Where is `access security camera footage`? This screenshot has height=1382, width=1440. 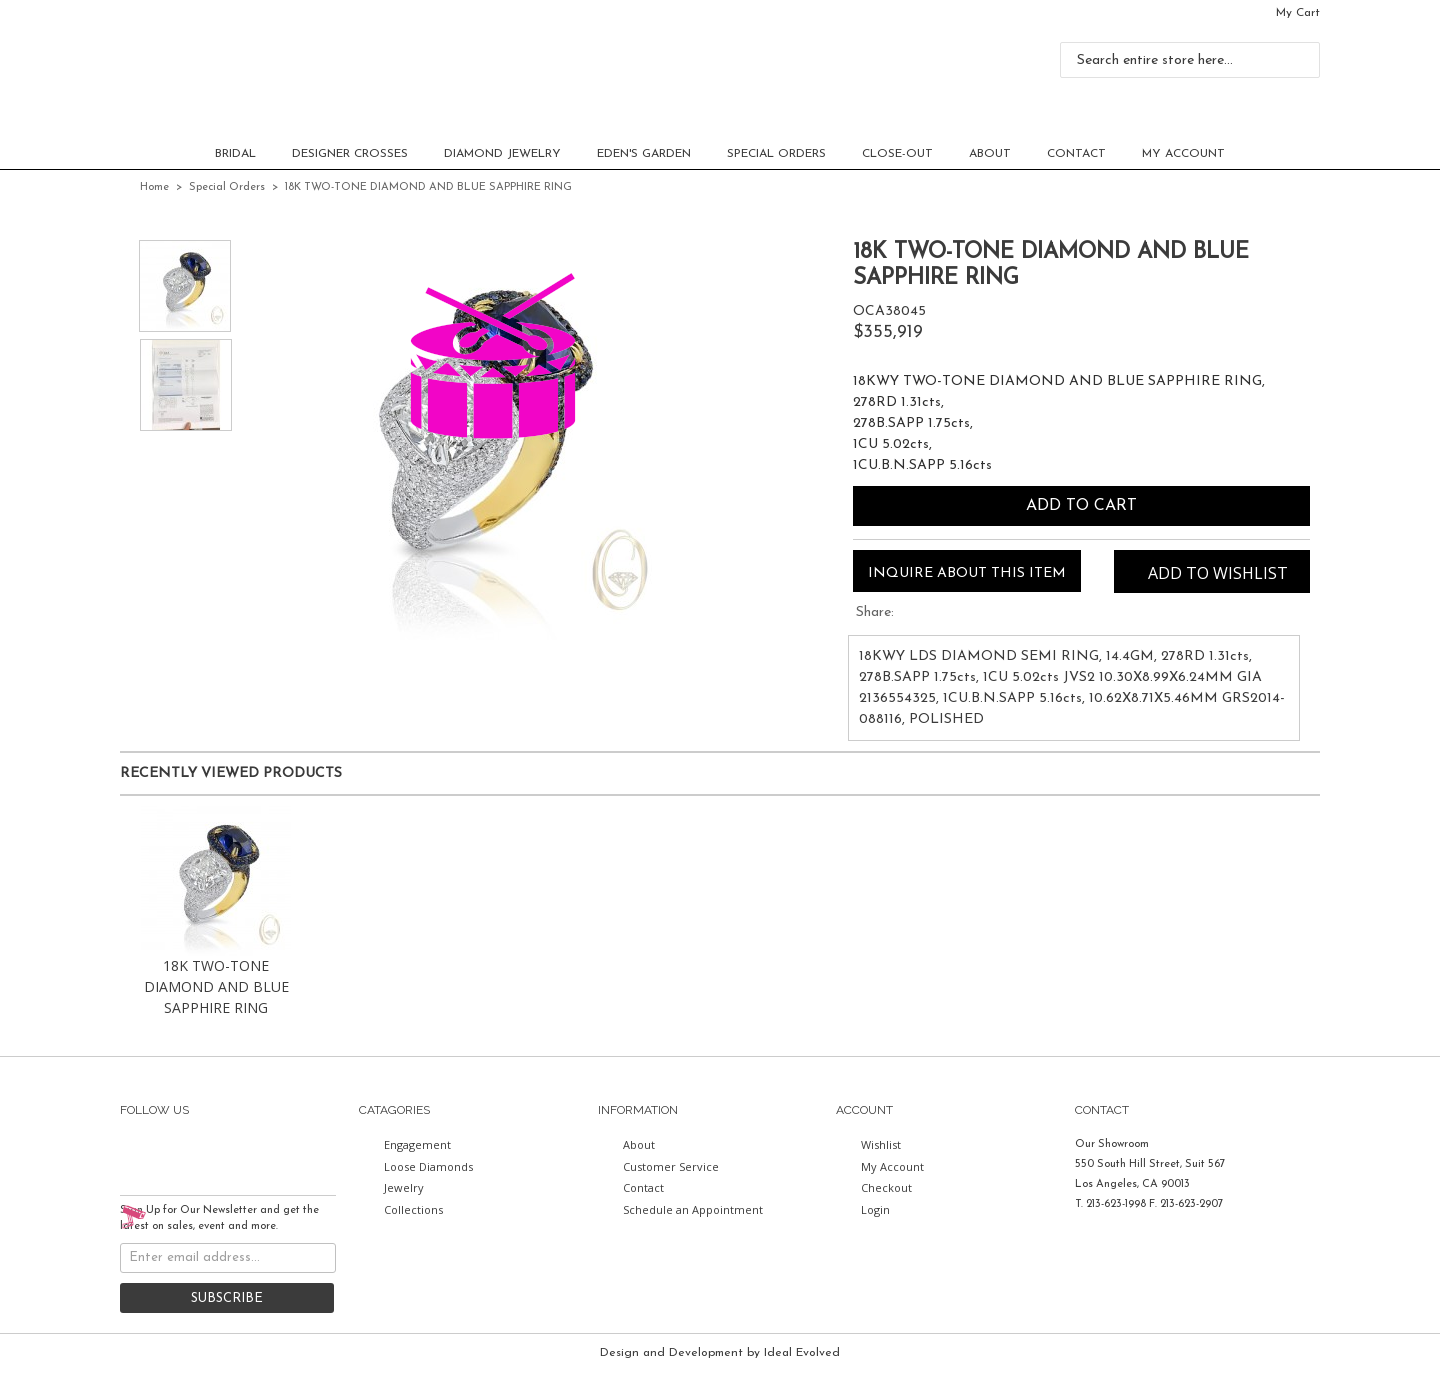
access security camera footage is located at coordinates (134, 1217).